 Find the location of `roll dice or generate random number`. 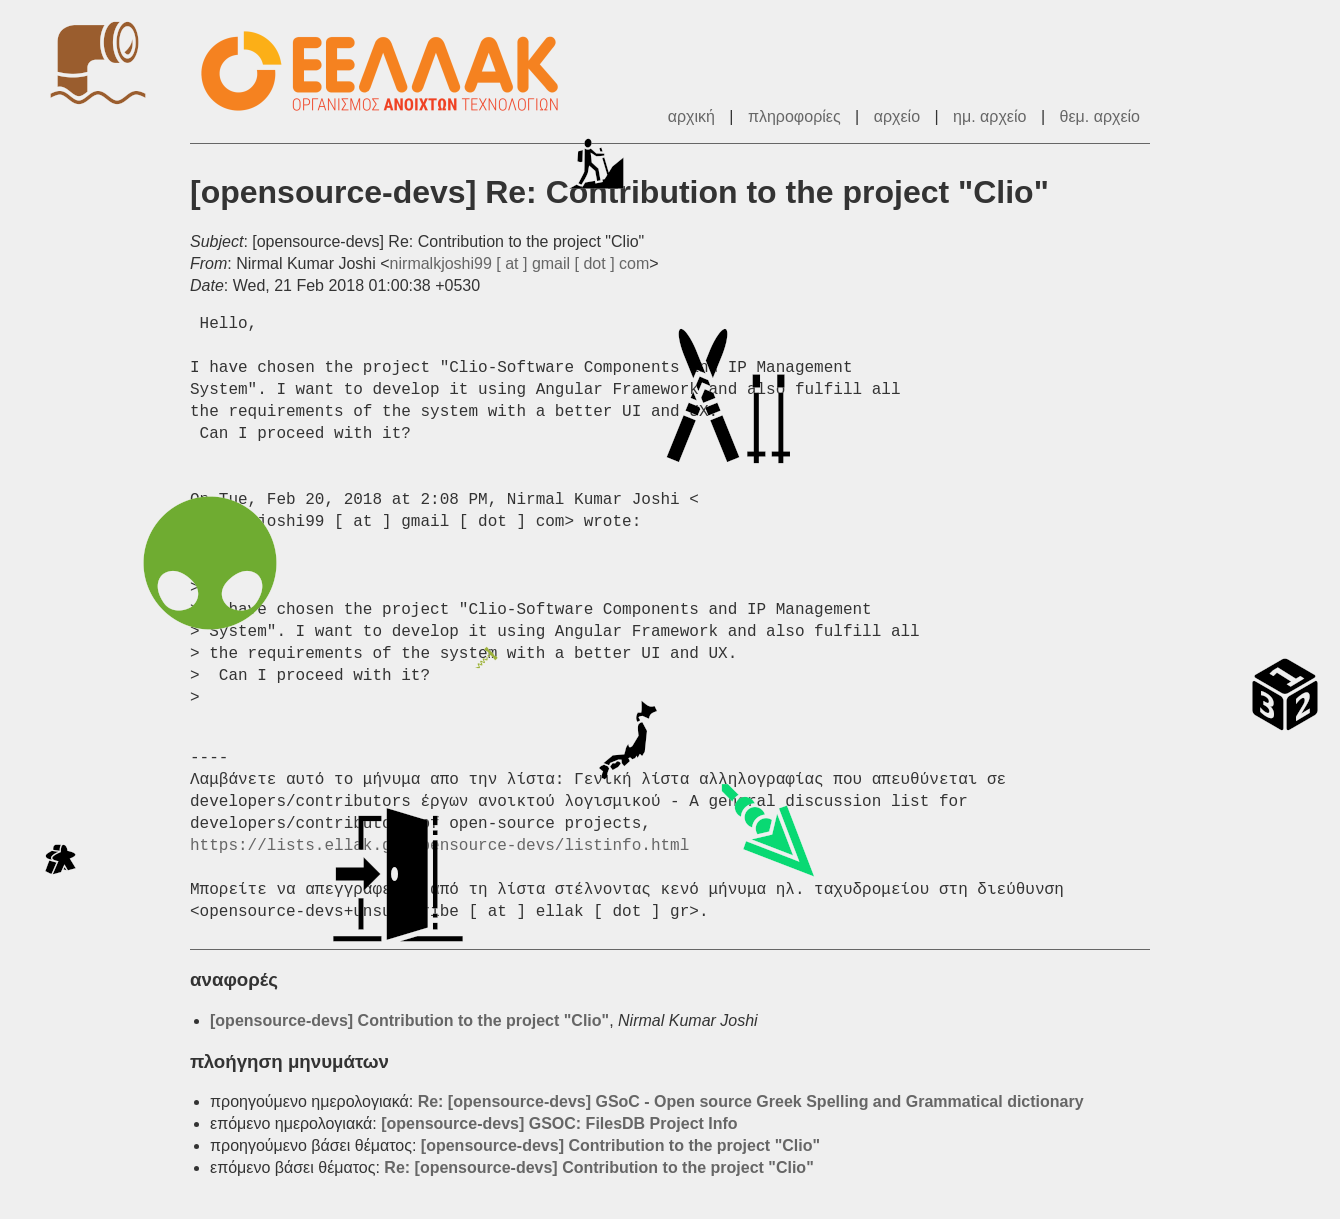

roll dice or generate random number is located at coordinates (1285, 695).